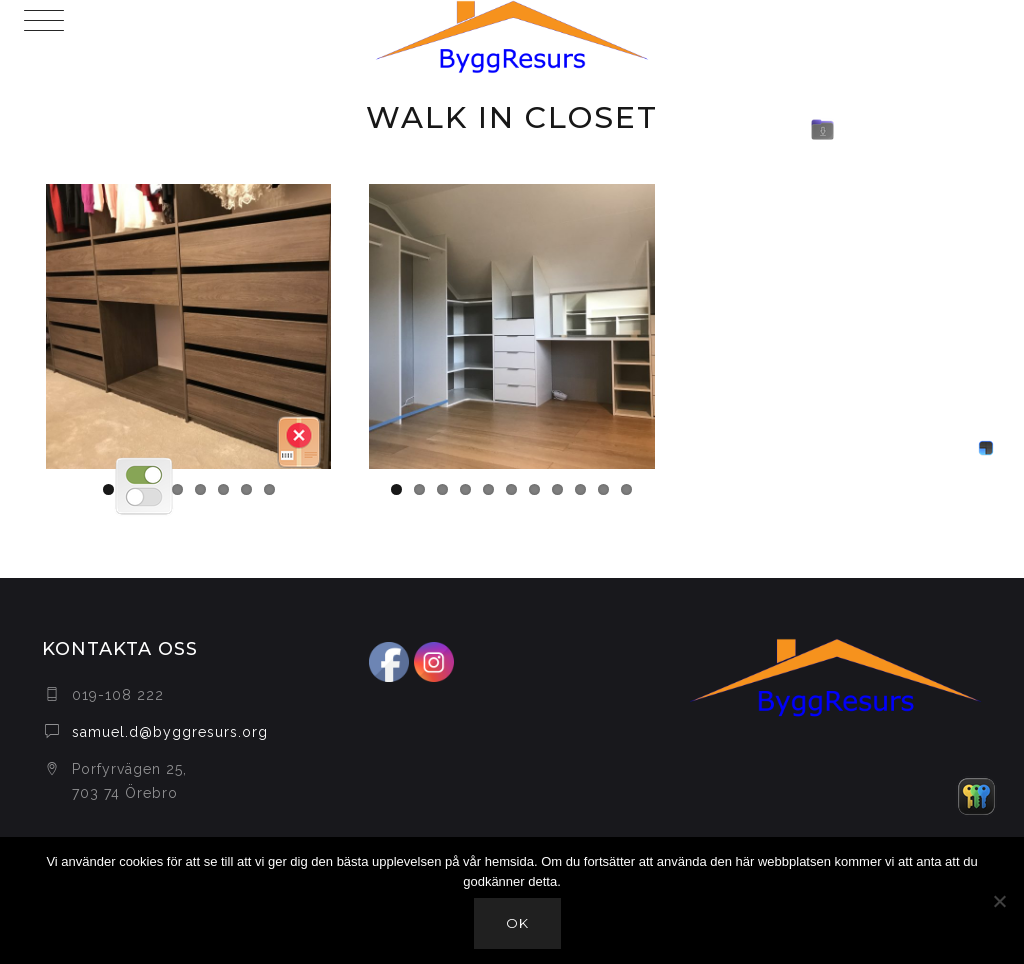 This screenshot has width=1024, height=964. What do you see at coordinates (986, 448) in the screenshot?
I see `switch to the bottom-left workspace` at bounding box center [986, 448].